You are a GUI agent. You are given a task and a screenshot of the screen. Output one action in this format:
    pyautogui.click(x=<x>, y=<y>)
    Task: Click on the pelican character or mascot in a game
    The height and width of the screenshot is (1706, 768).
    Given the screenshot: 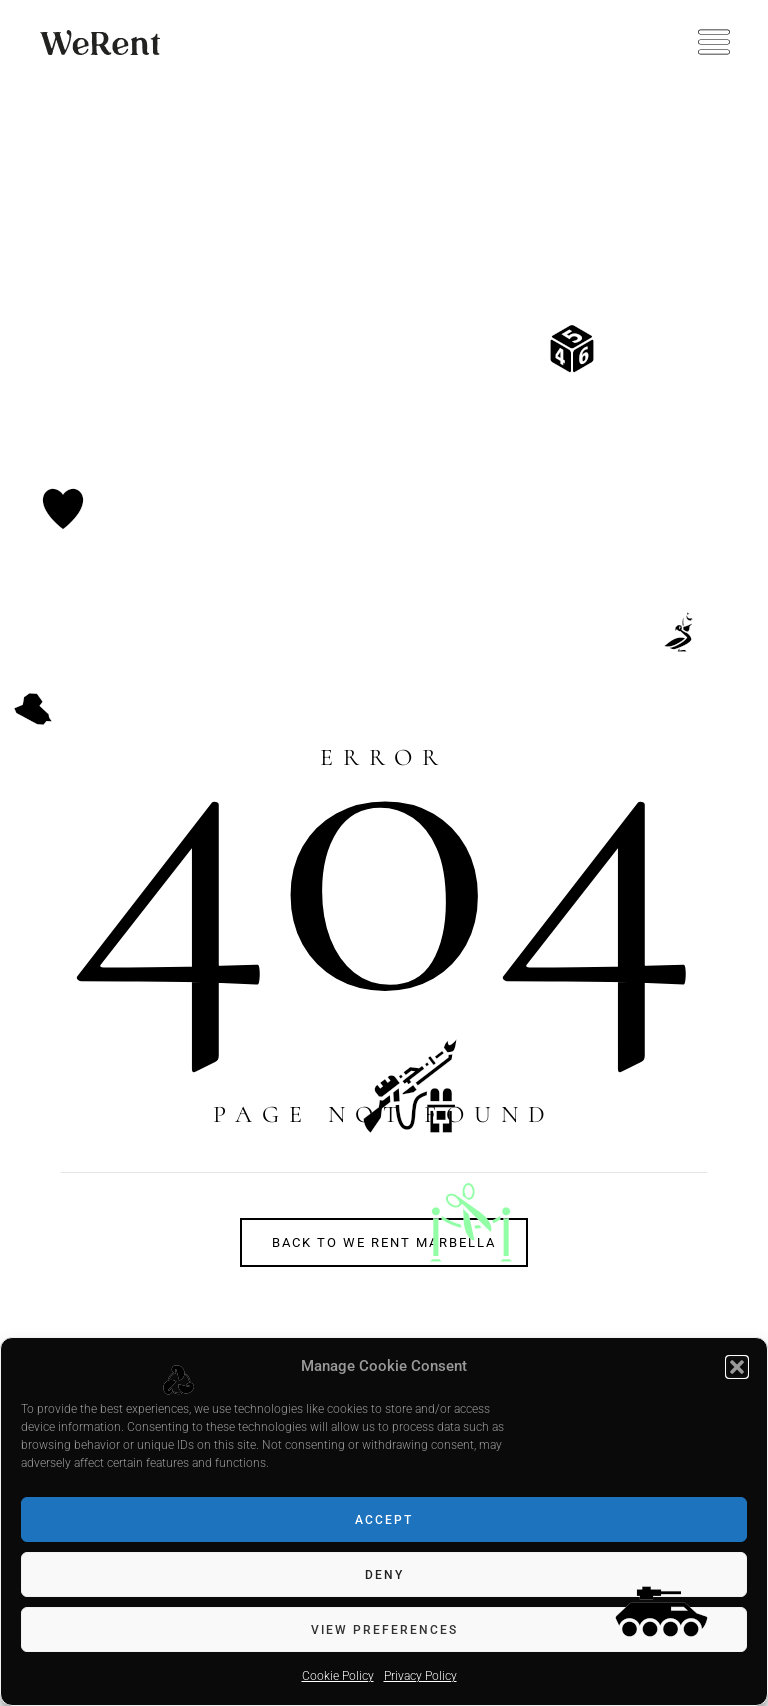 What is the action you would take?
    pyautogui.click(x=680, y=632)
    